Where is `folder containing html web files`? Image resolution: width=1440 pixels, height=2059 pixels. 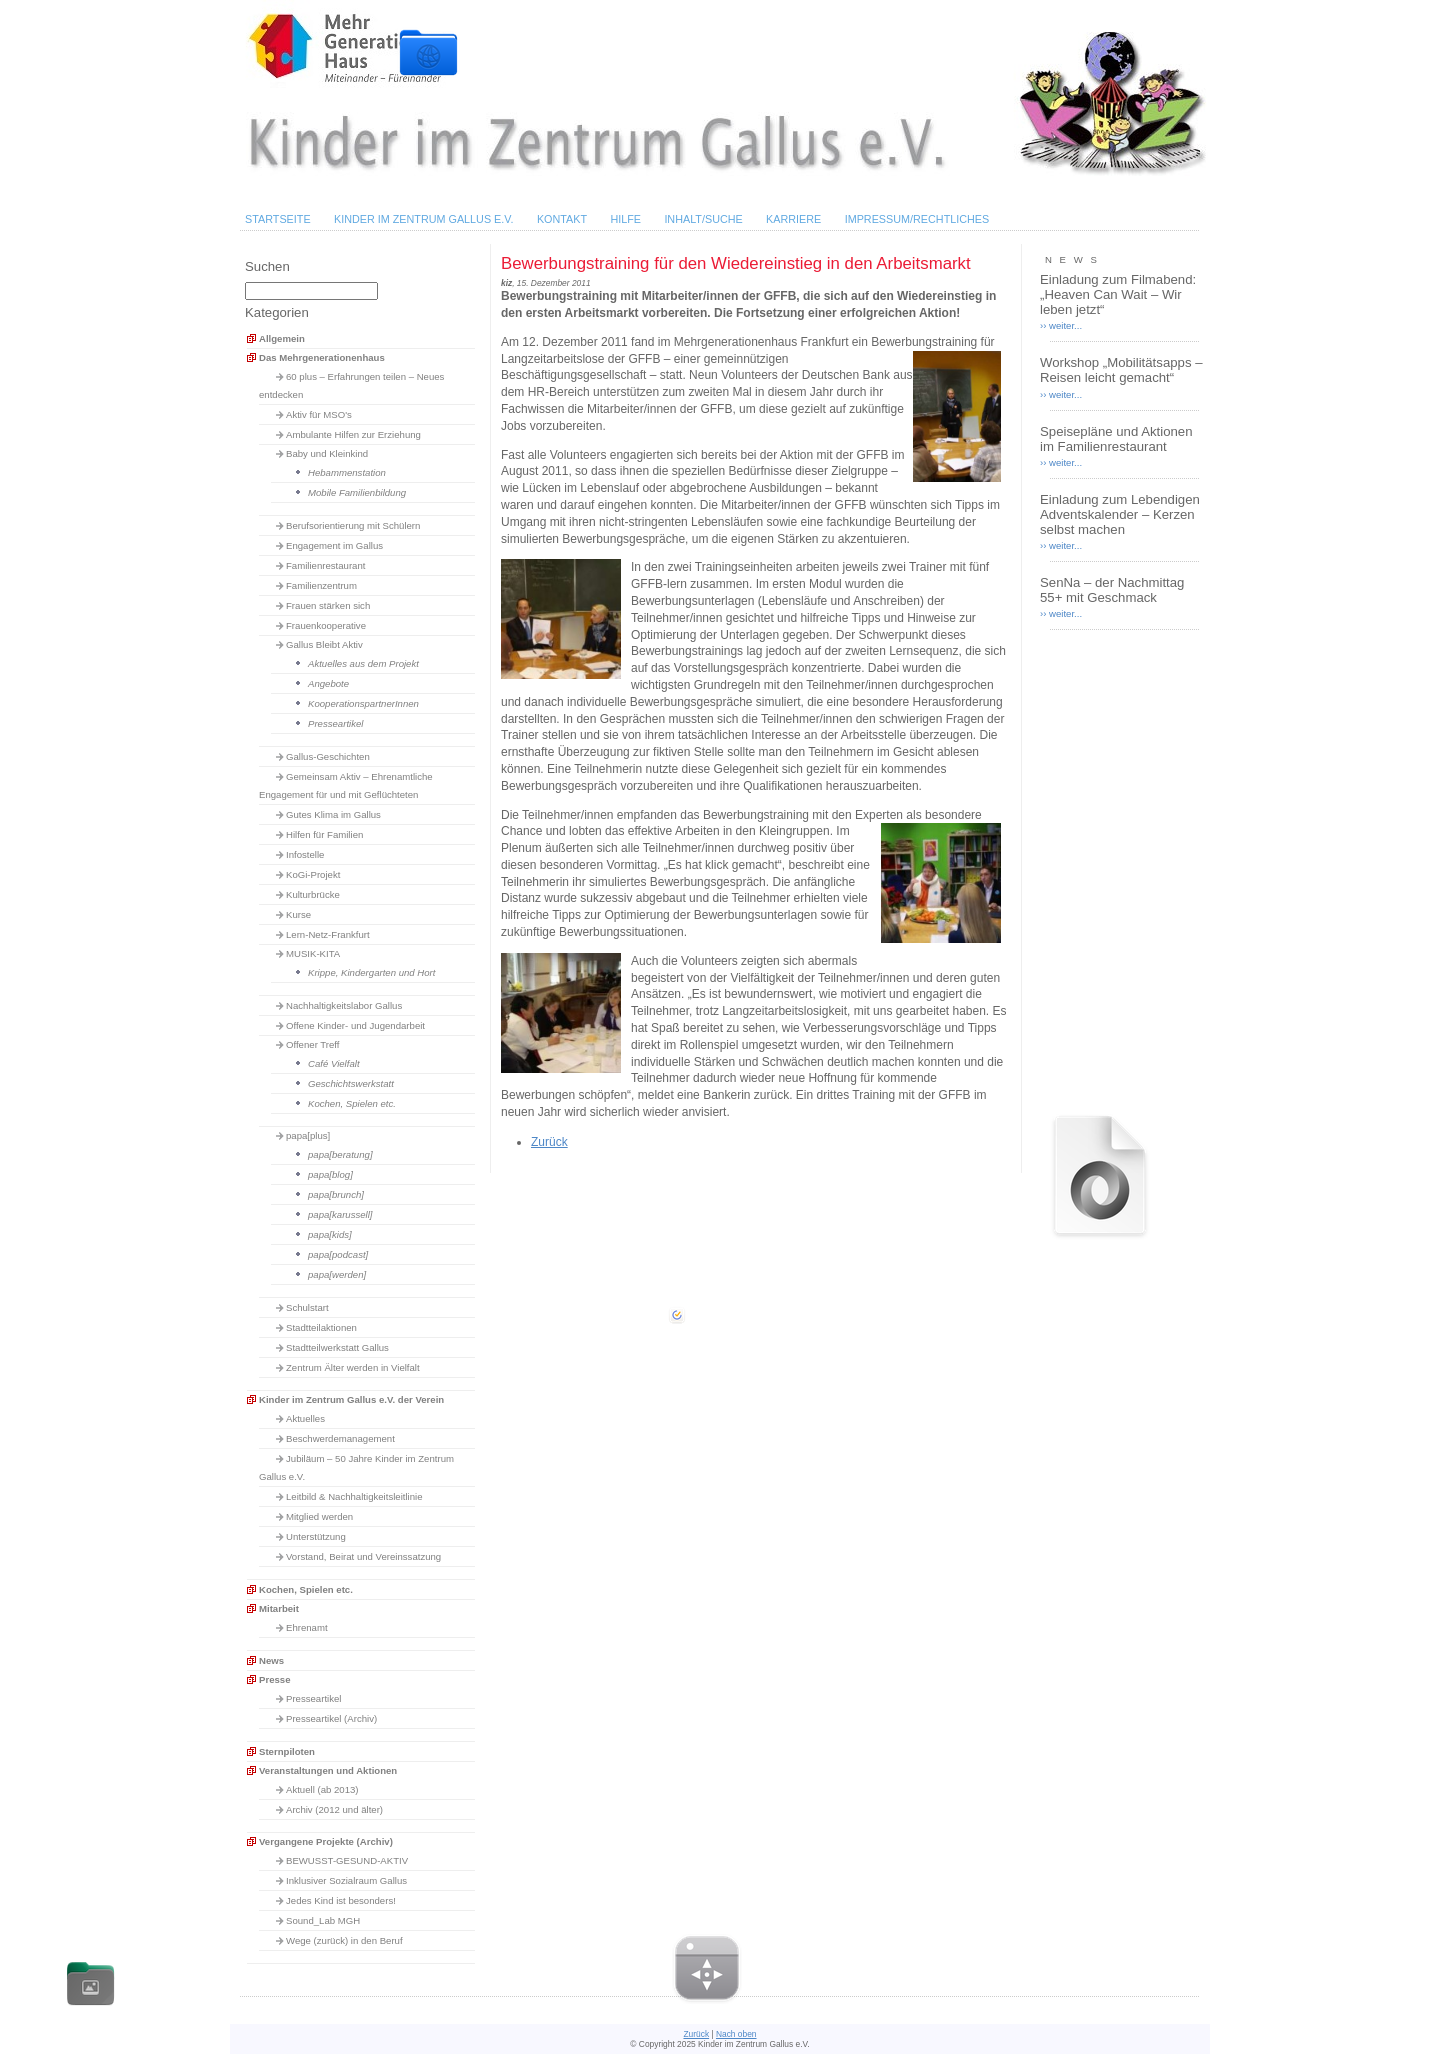
folder containing html web files is located at coordinates (428, 52).